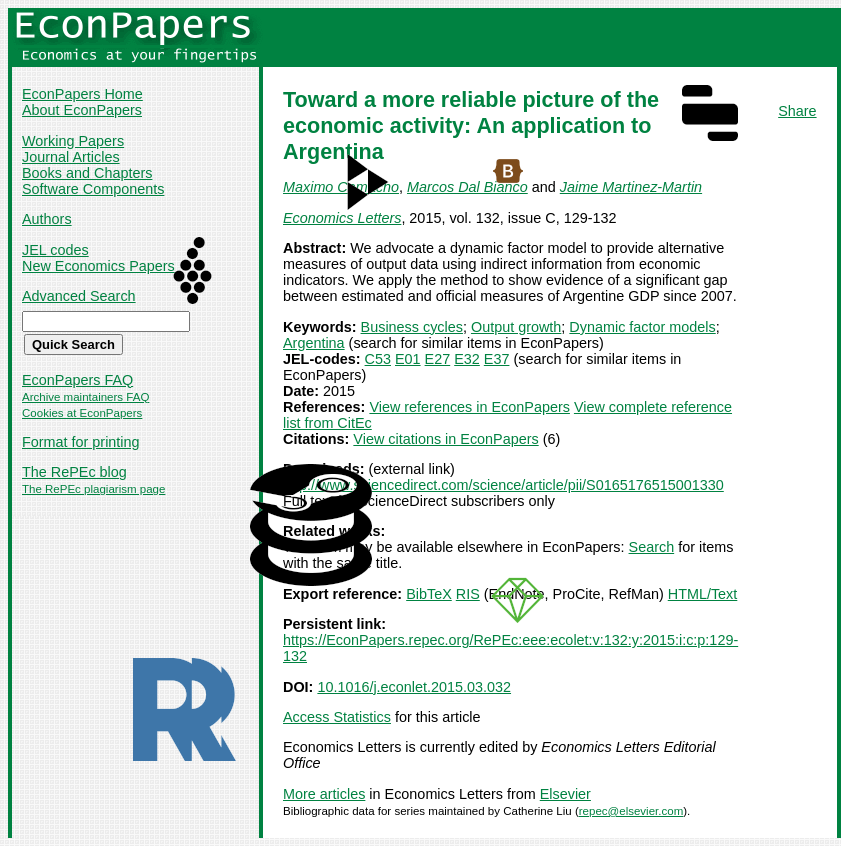 The image size is (841, 846). What do you see at coordinates (192, 270) in the screenshot?
I see `open the Vivino wine app` at bounding box center [192, 270].